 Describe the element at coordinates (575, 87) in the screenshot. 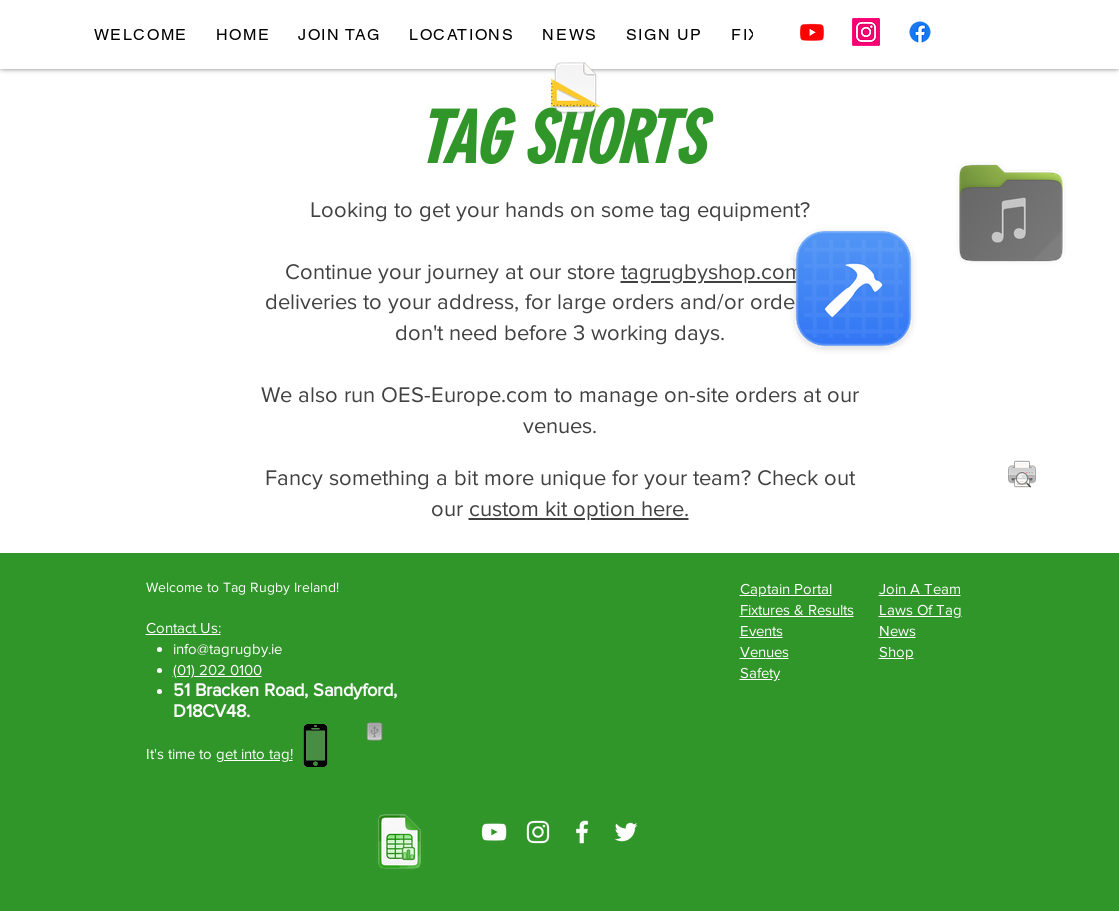

I see `configure page layout settings` at that location.